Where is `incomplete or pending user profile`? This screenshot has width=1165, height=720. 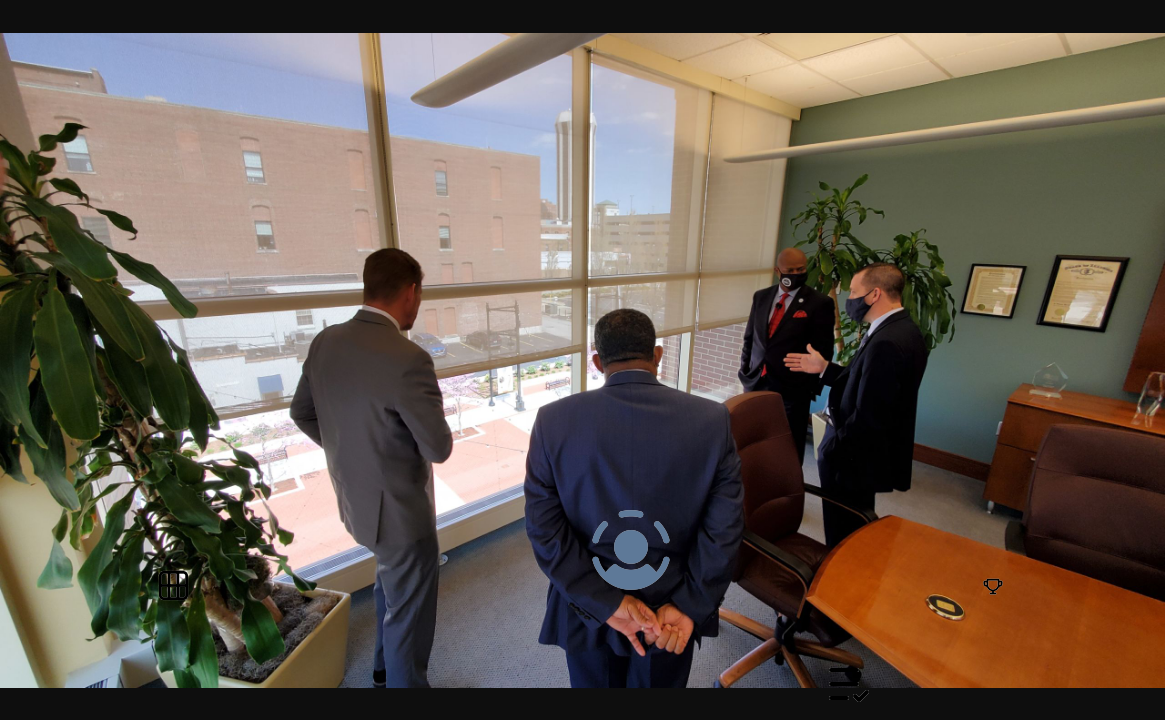
incomplete or pending user profile is located at coordinates (631, 550).